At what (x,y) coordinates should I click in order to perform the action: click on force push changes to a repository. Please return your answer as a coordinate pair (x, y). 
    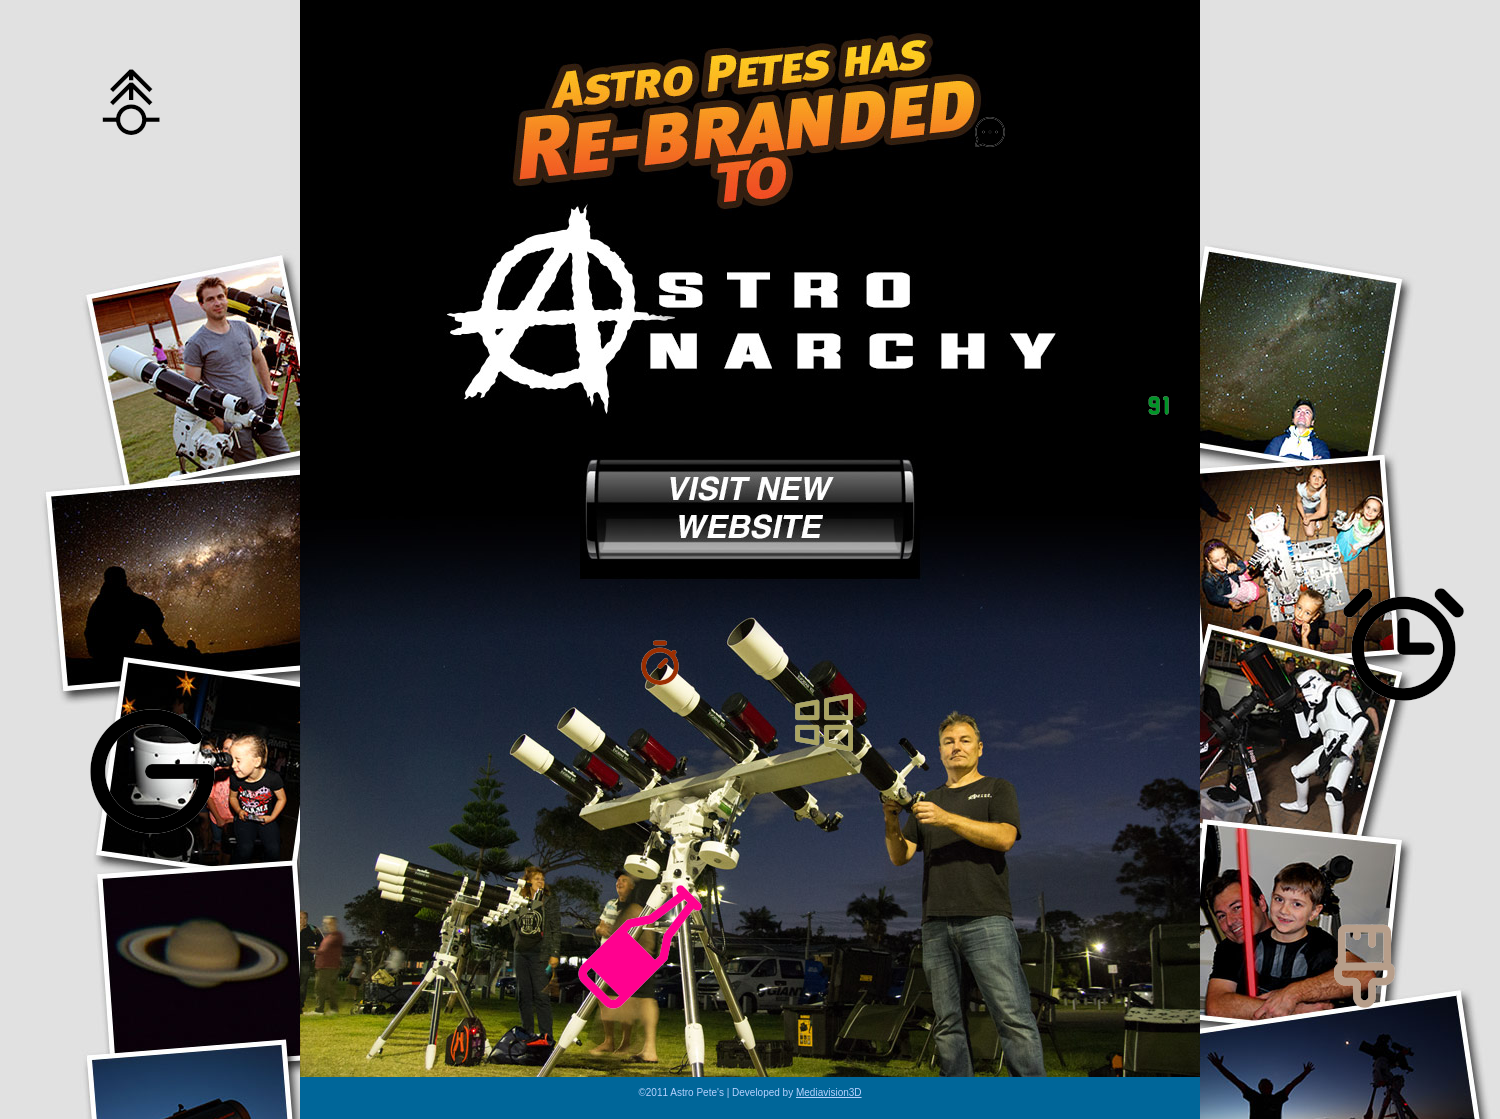
    Looking at the image, I should click on (129, 100).